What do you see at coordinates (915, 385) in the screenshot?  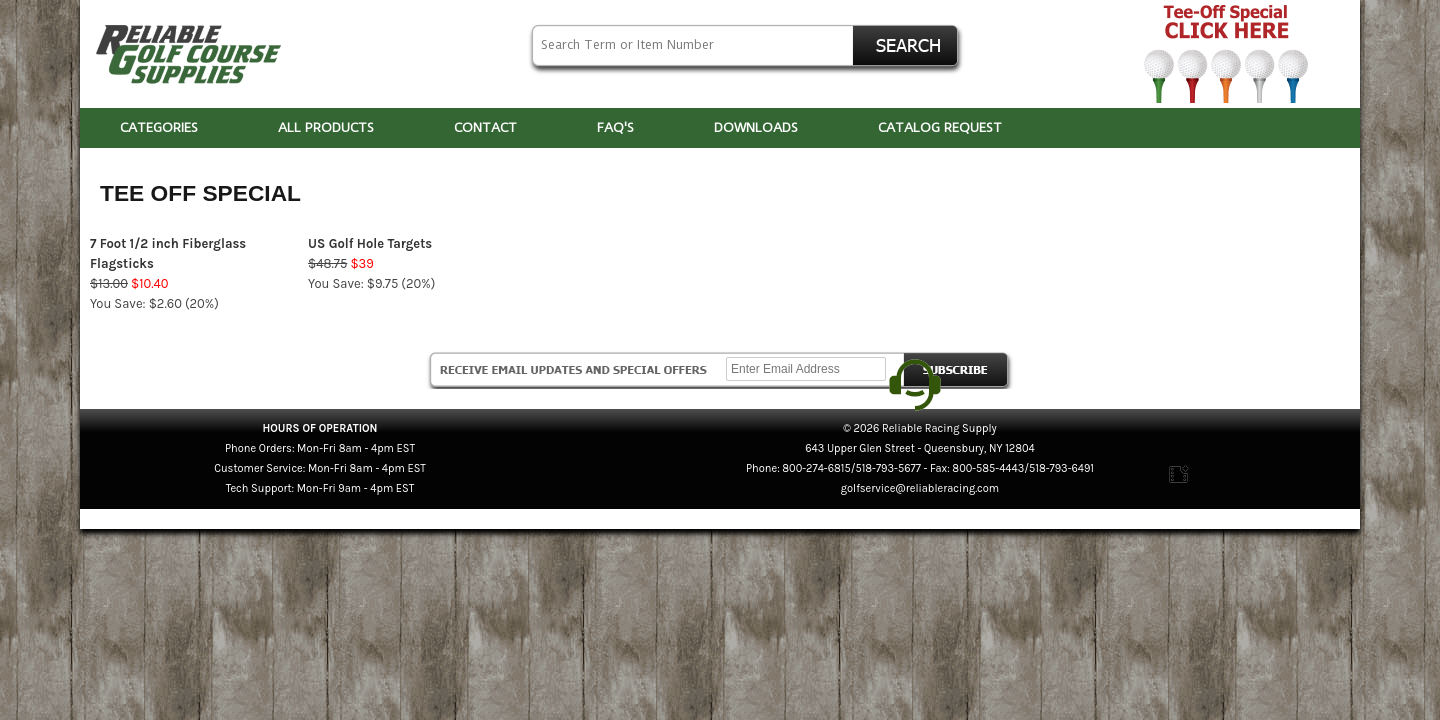 I see `contact customer support` at bounding box center [915, 385].